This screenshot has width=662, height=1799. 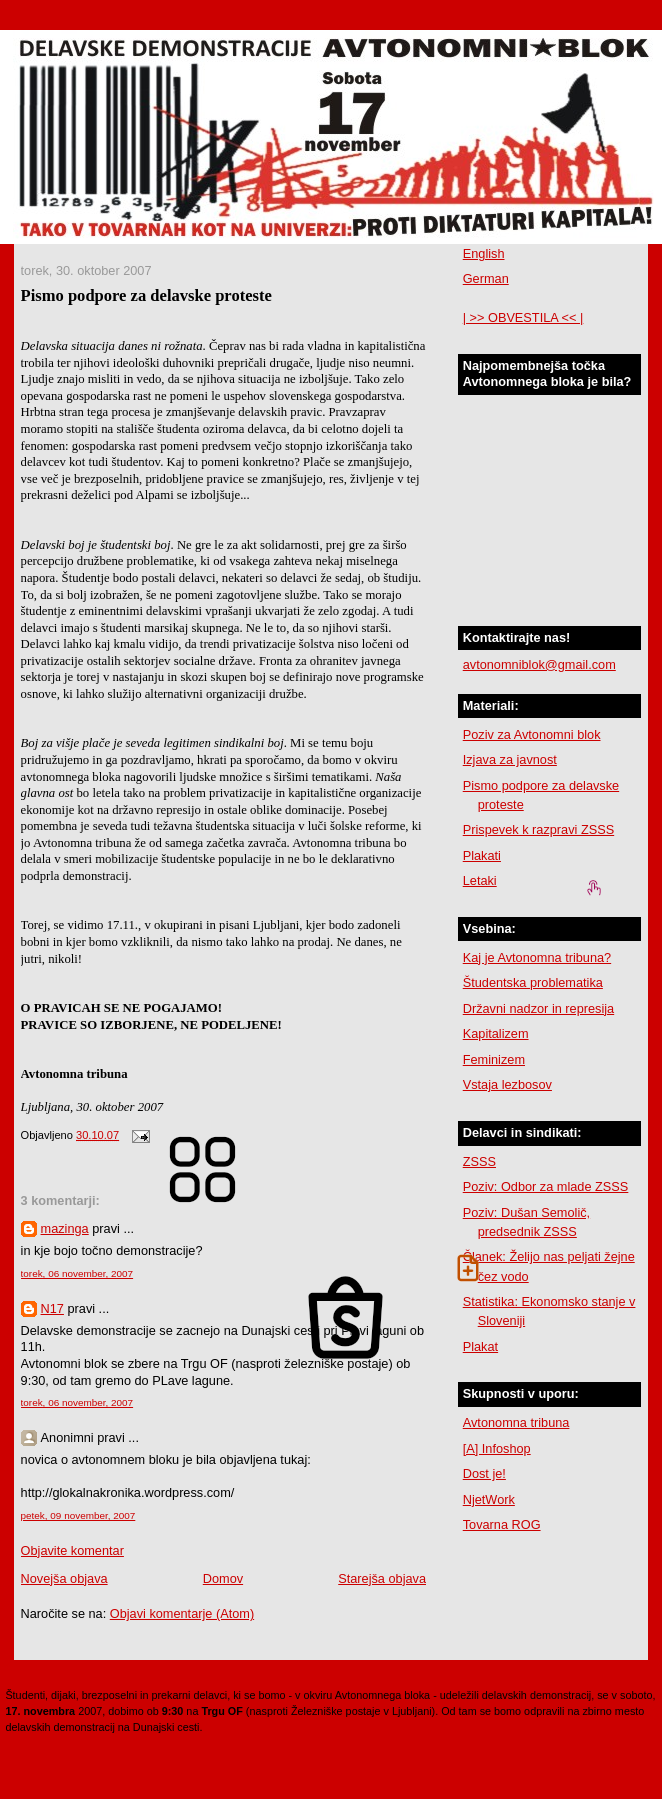 I want to click on view all apps or menu, so click(x=202, y=1169).